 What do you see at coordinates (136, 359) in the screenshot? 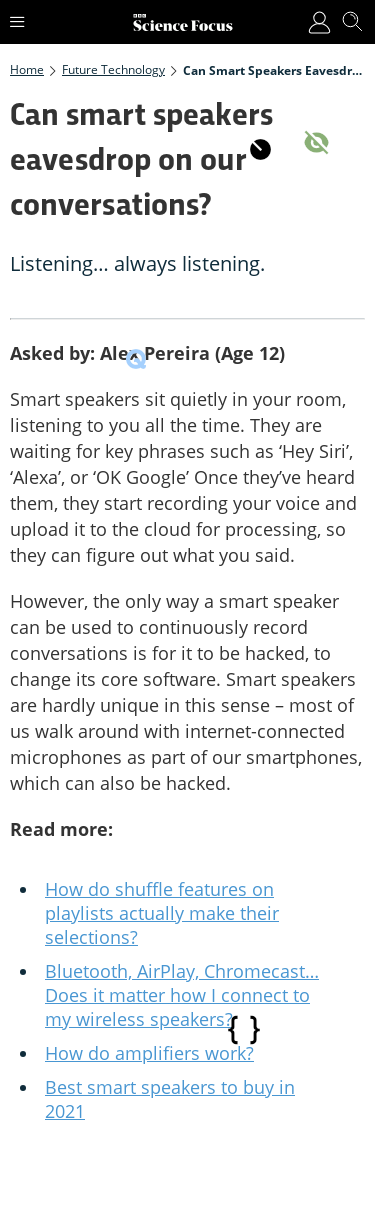
I see `open qase test management platform` at bounding box center [136, 359].